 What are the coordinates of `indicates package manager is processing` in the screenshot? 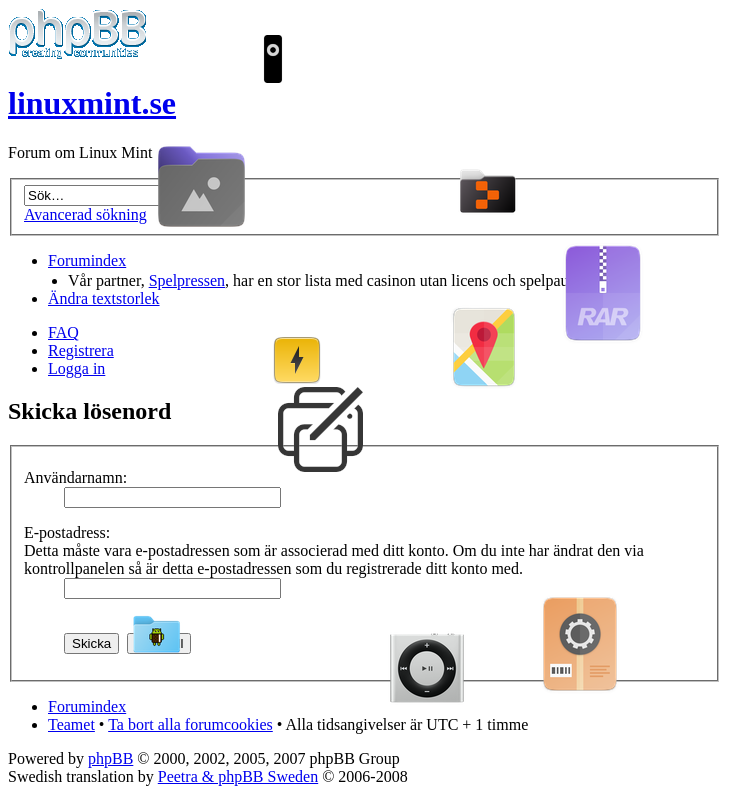 It's located at (580, 644).